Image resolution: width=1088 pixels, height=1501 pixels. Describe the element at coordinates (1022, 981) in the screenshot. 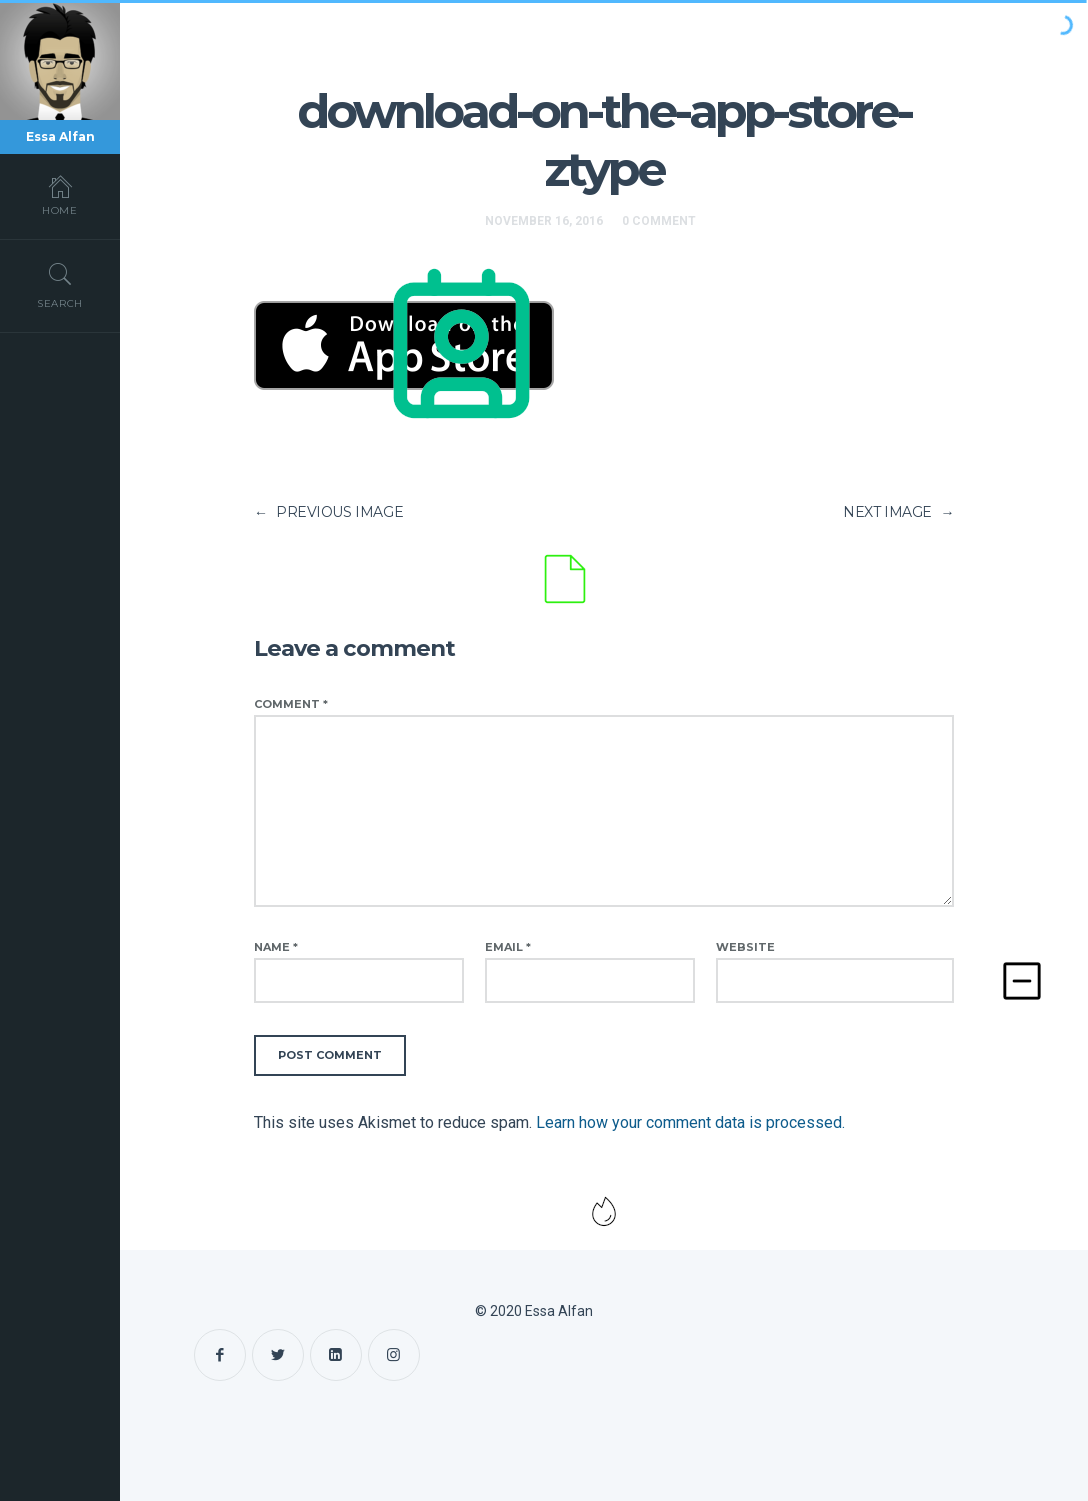

I see `collapse or minimize a section` at that location.